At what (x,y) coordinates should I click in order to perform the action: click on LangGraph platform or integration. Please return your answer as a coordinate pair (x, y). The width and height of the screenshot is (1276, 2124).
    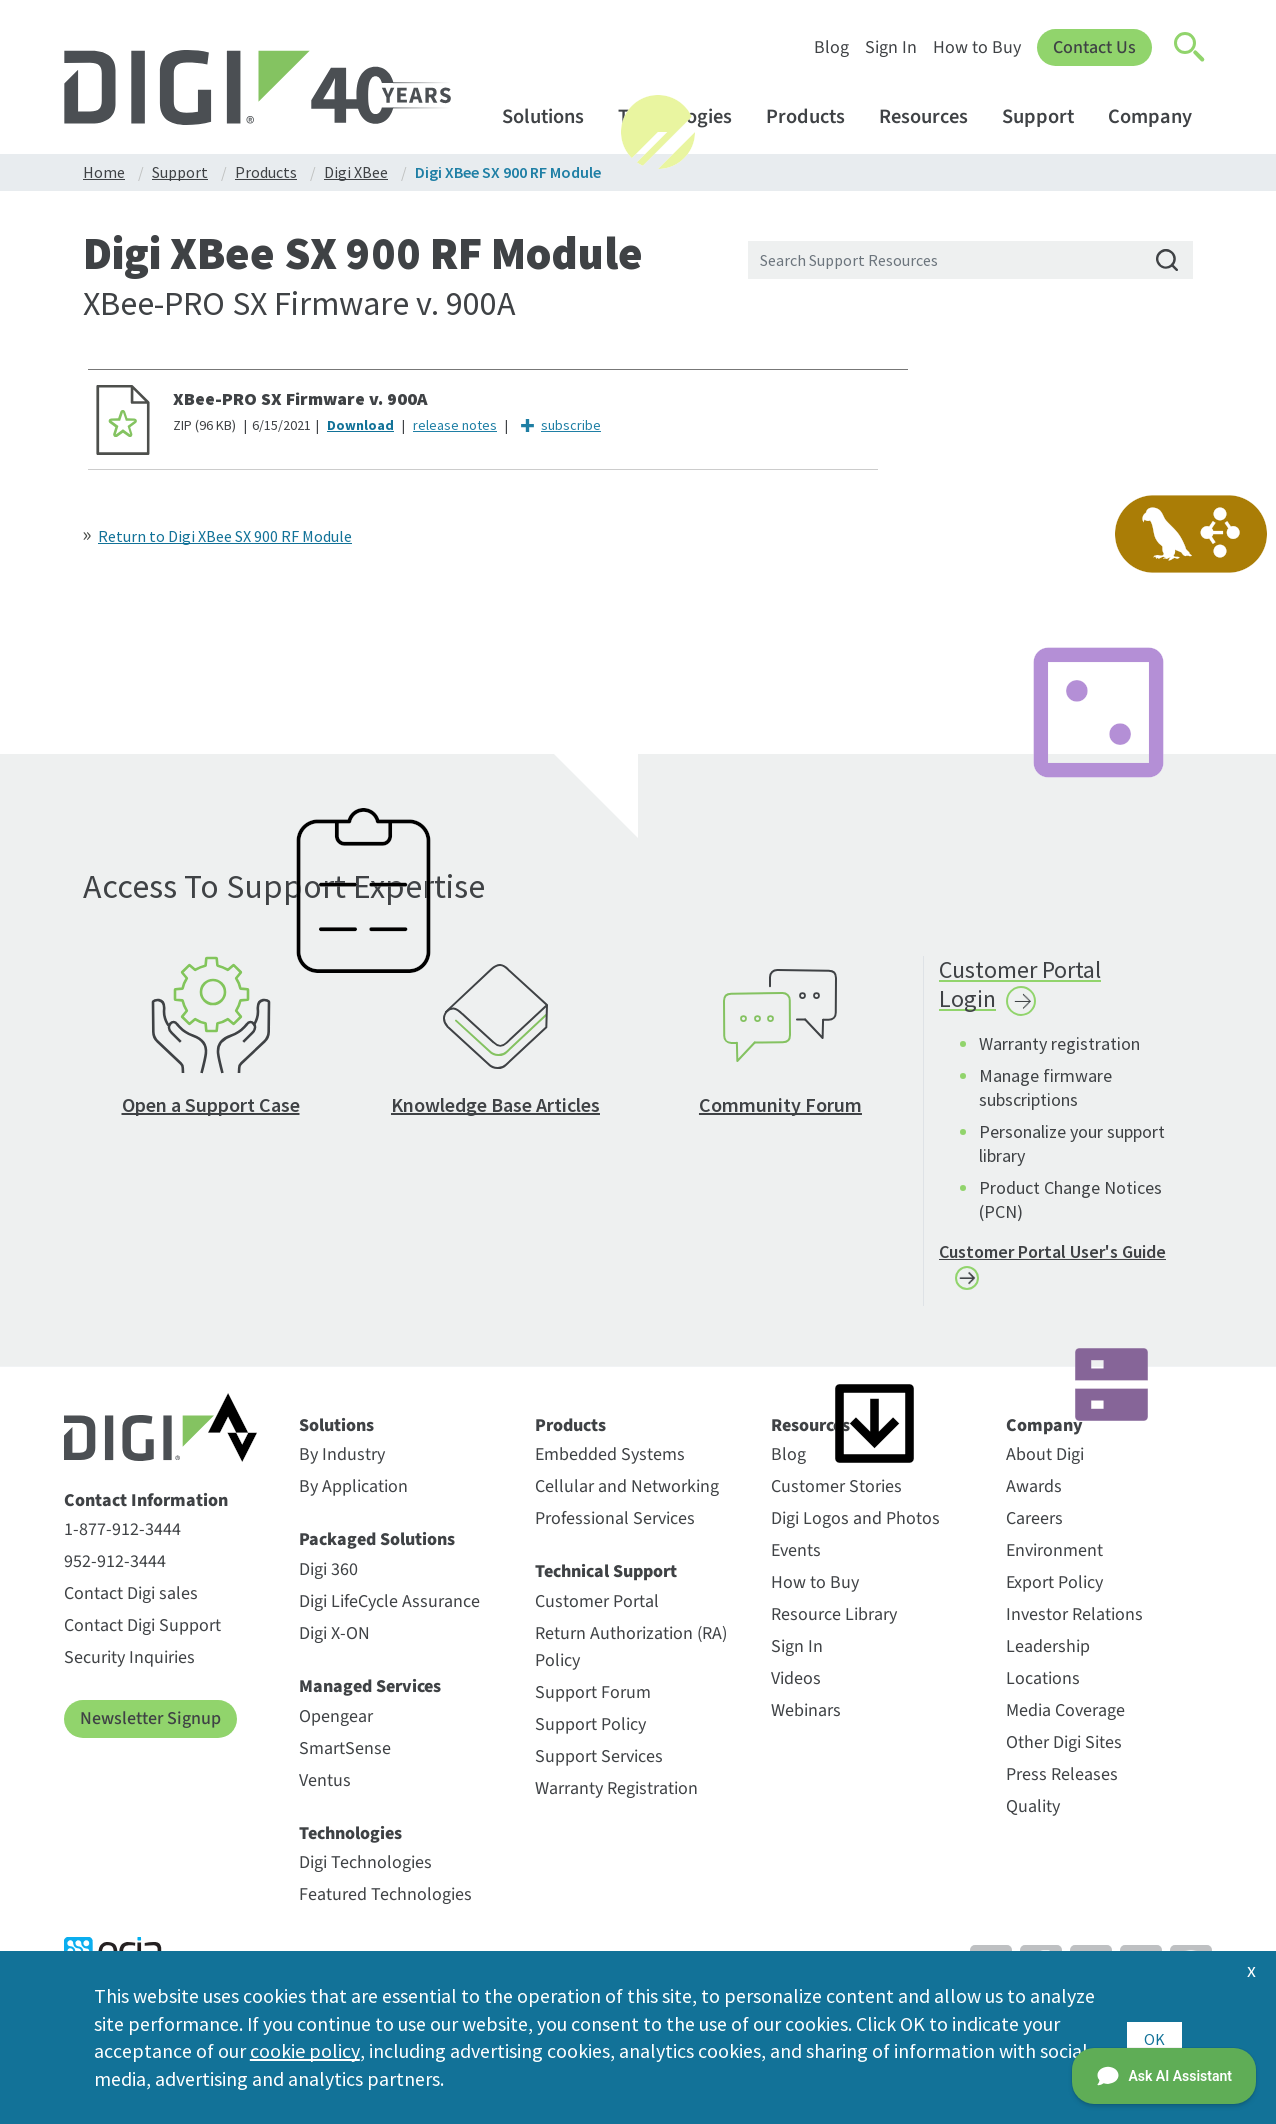
    Looking at the image, I should click on (1191, 534).